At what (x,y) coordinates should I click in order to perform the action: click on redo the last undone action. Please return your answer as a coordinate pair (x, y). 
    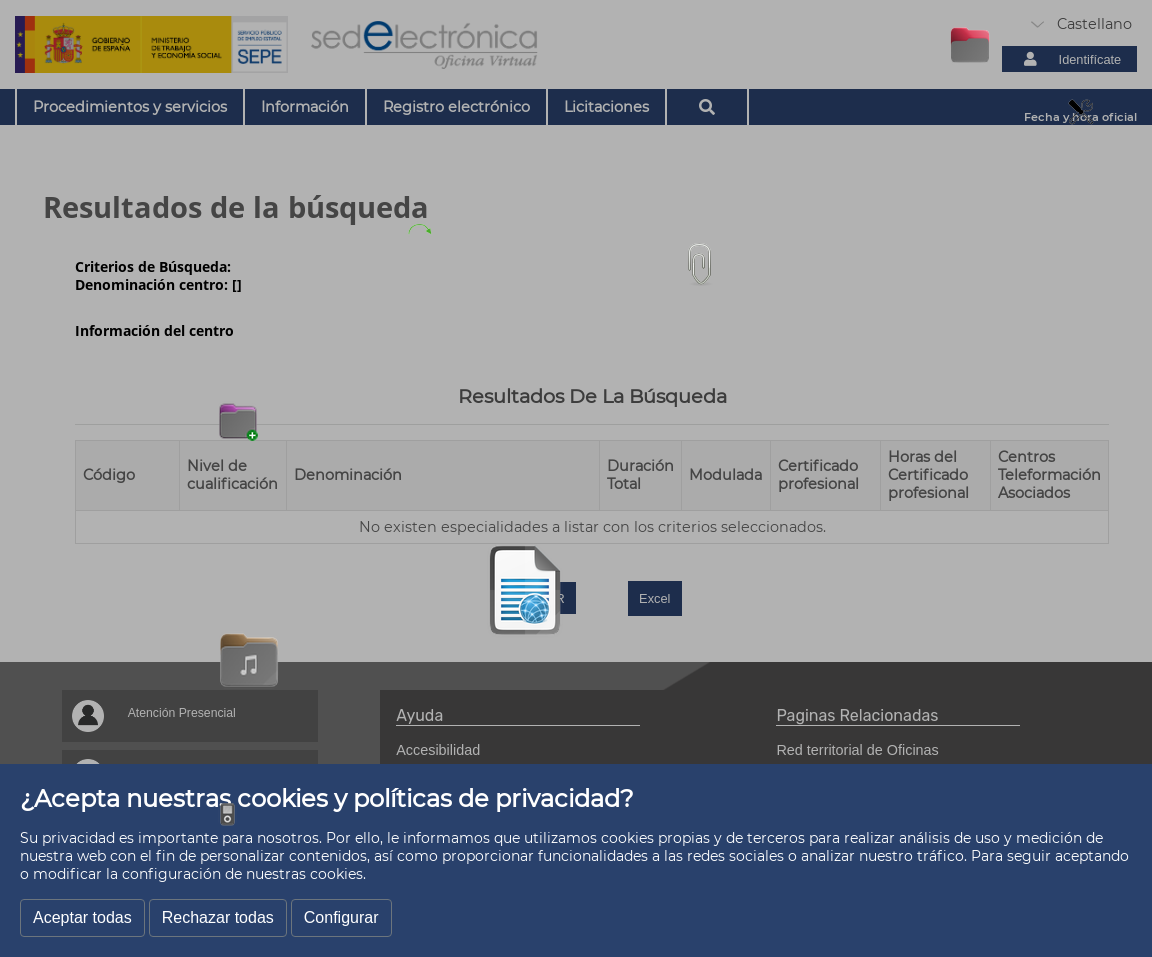
    Looking at the image, I should click on (420, 229).